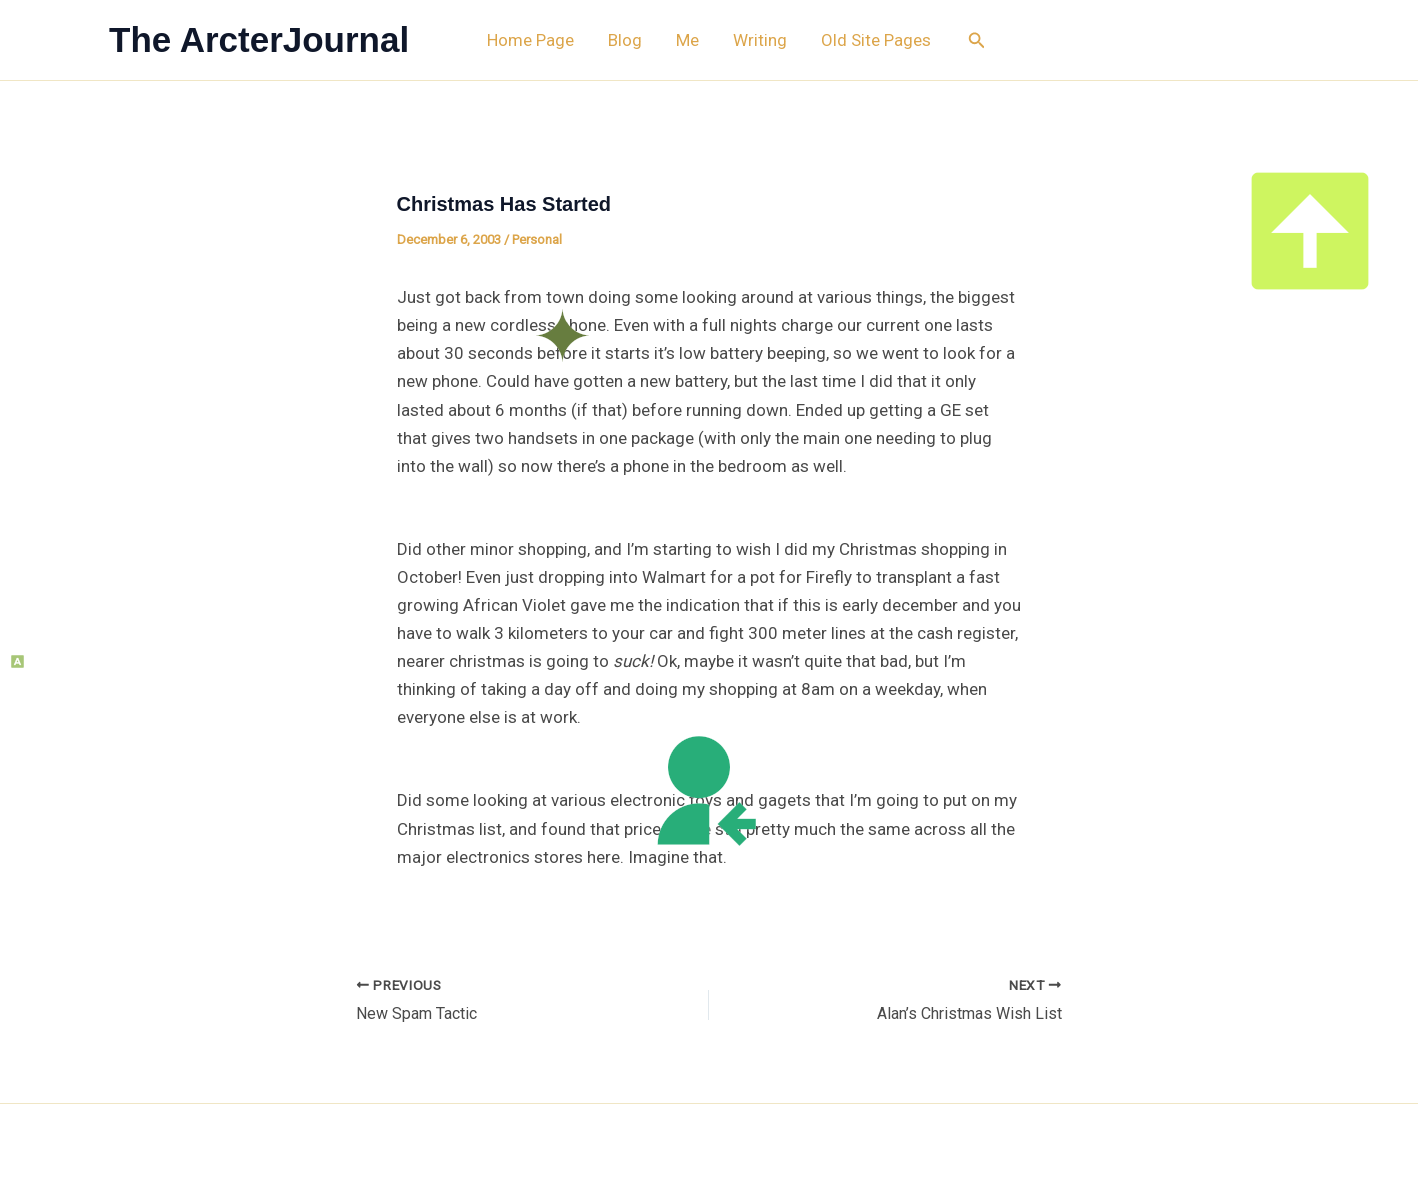 This screenshot has width=1418, height=1204. I want to click on open Google Gemini AI assistant, so click(562, 335).